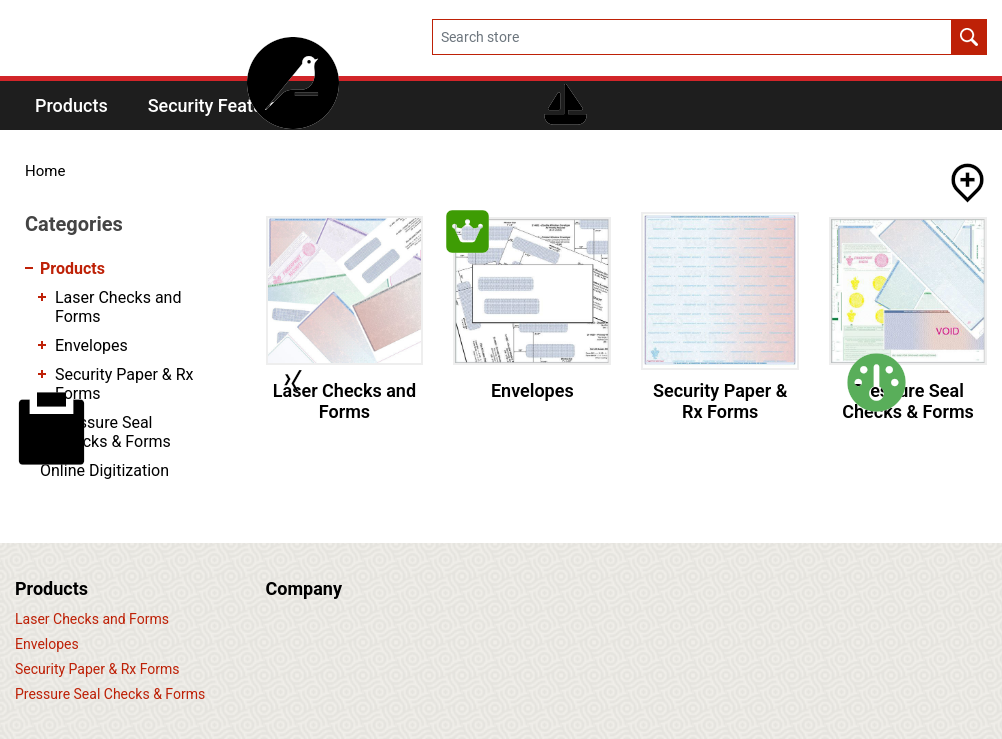 This screenshot has width=1002, height=739. I want to click on navigate to sailing or boating features, so click(565, 103).